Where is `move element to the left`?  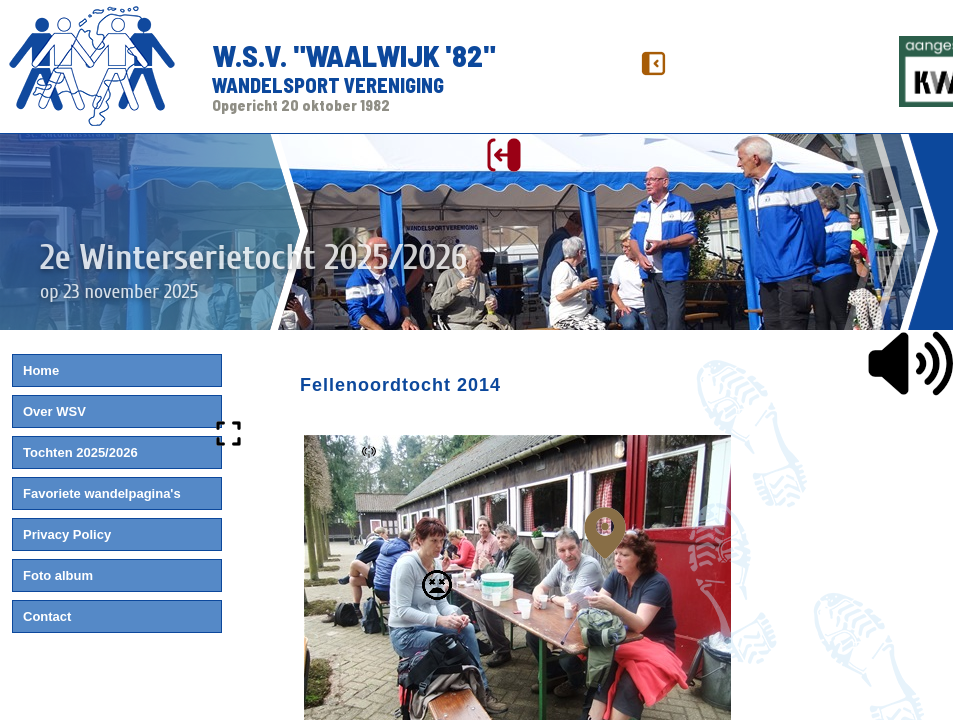 move element to the left is located at coordinates (504, 155).